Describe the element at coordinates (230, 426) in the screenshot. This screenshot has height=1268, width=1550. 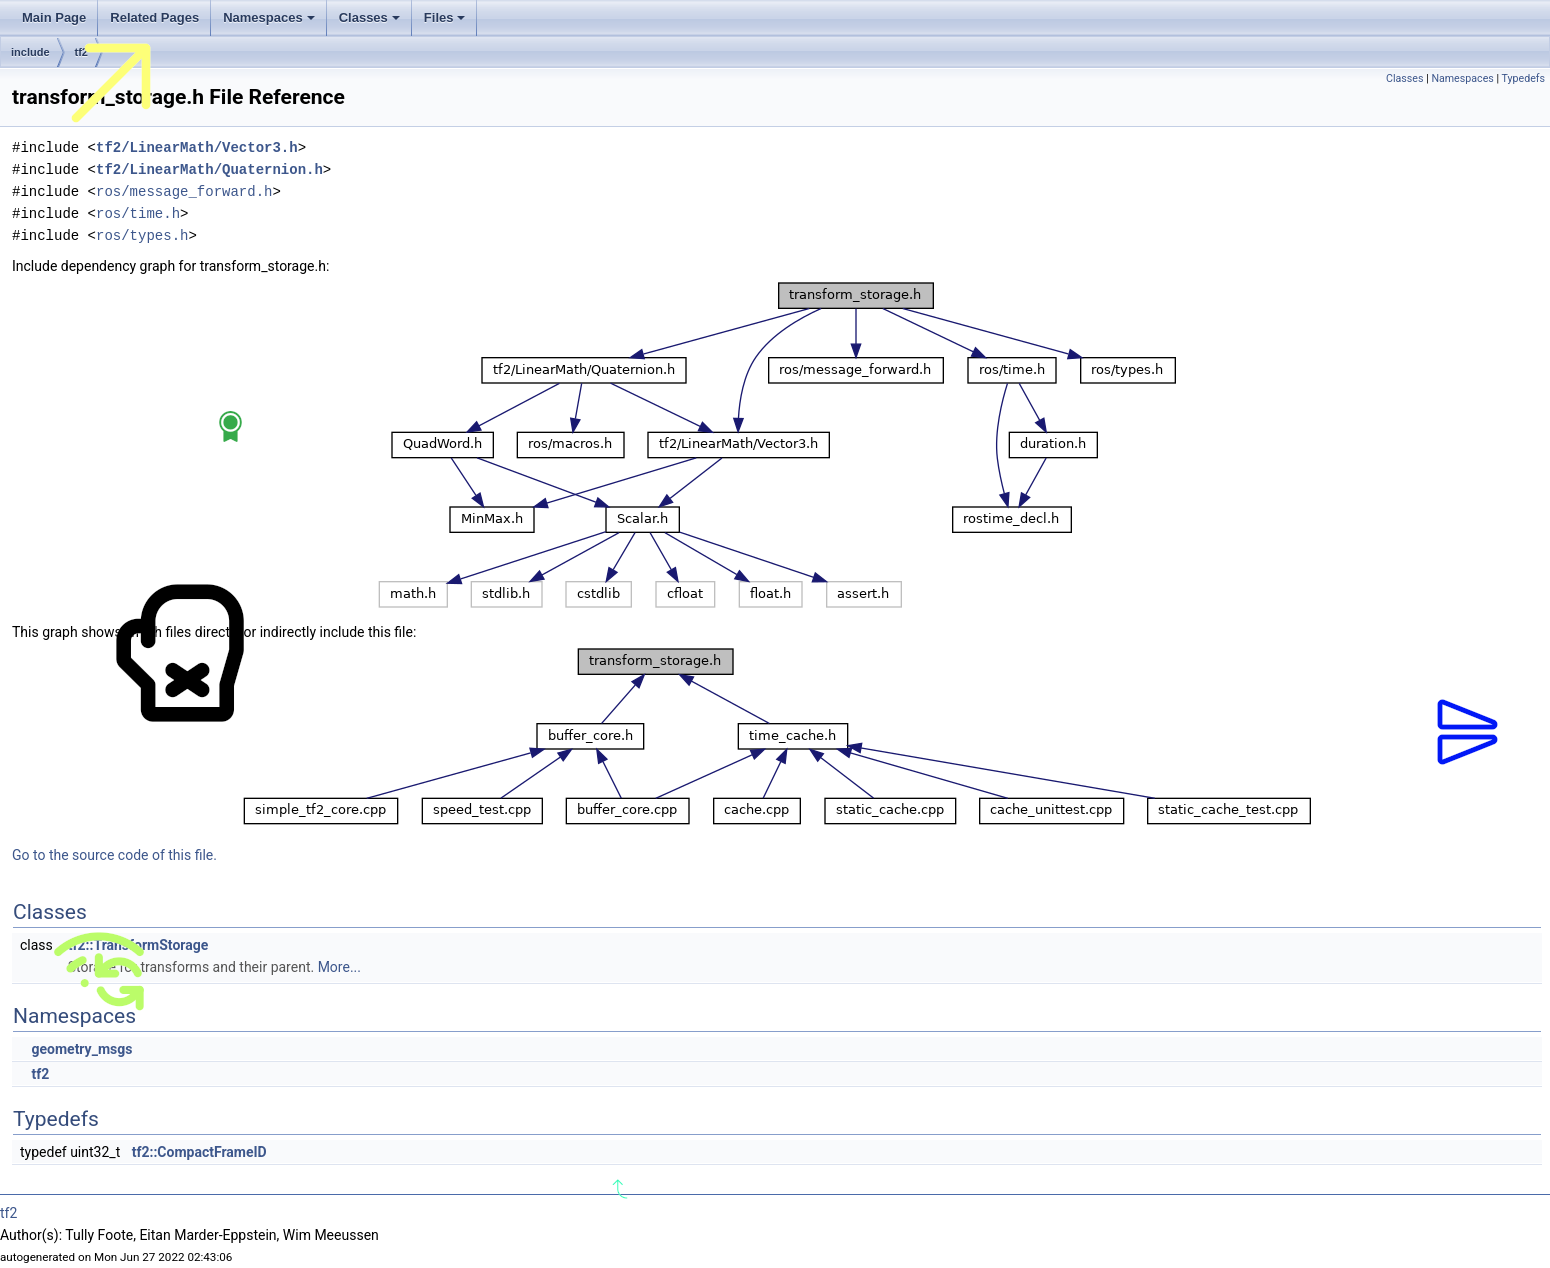
I see `view achievements or awards` at that location.